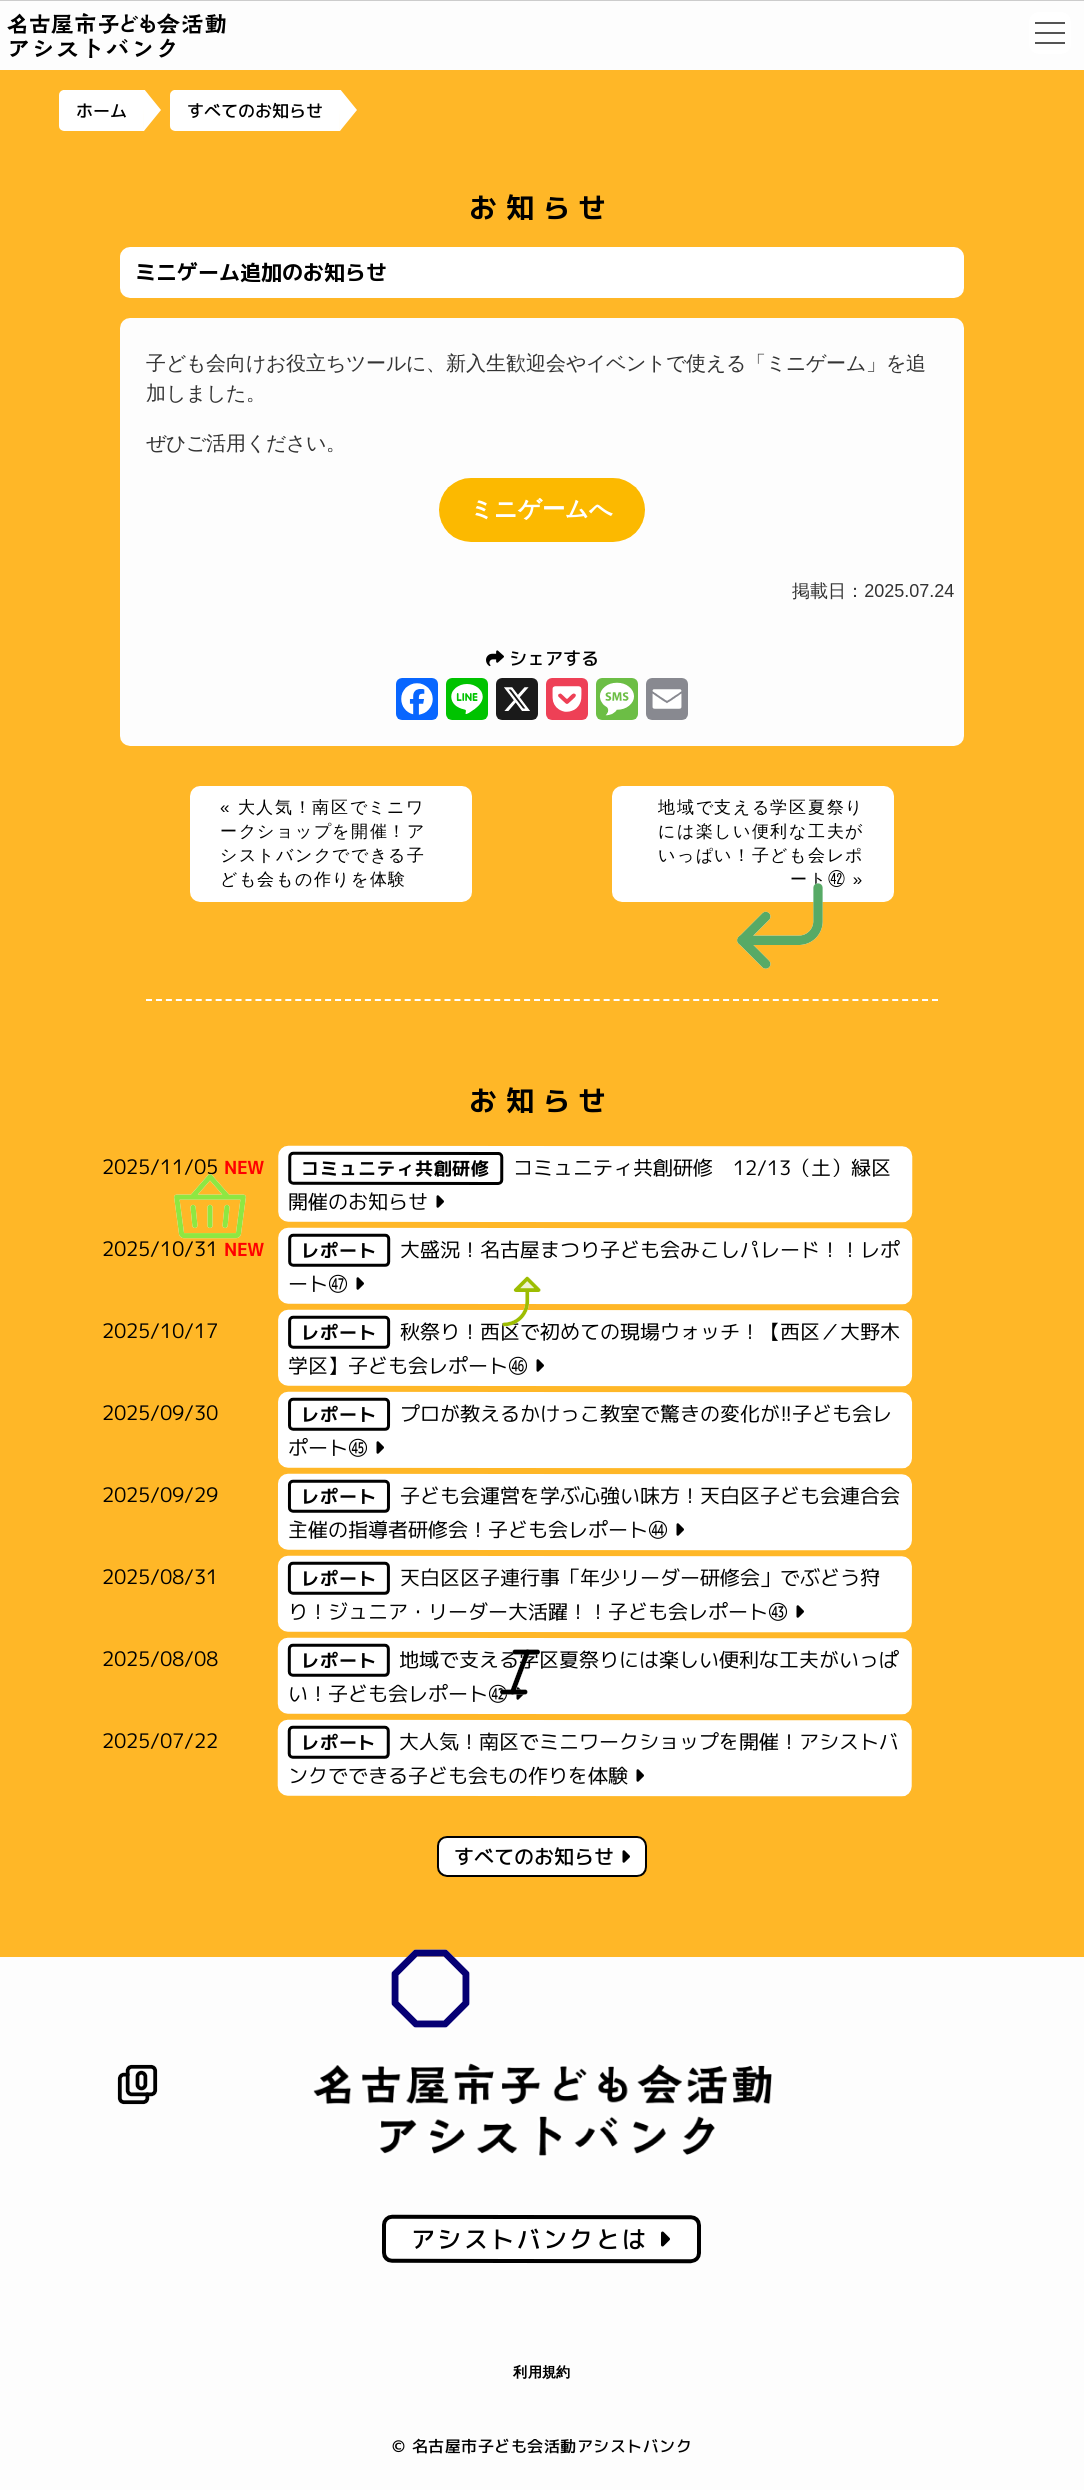  What do you see at coordinates (137, 2084) in the screenshot?
I see `indicates zero items in a collection or stack` at bounding box center [137, 2084].